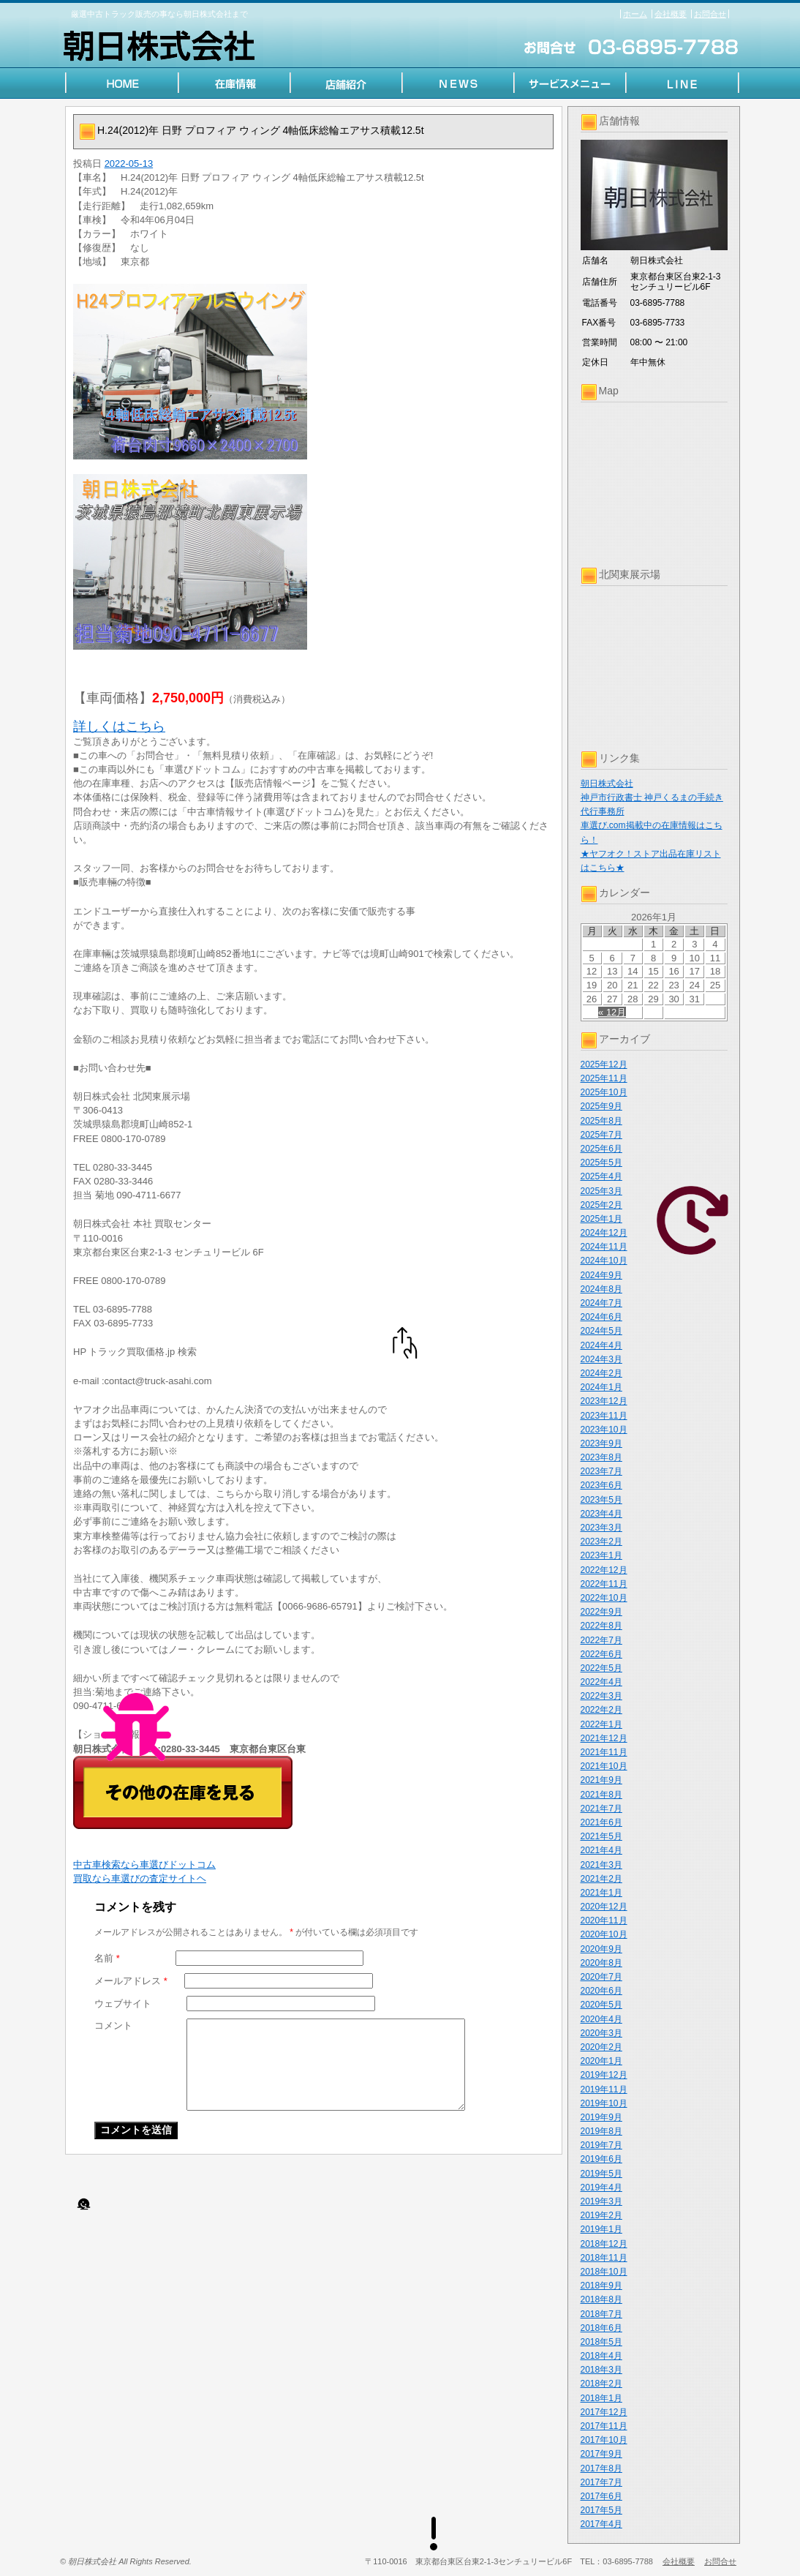 This screenshot has width=800, height=2576. What do you see at coordinates (403, 1343) in the screenshot?
I see `deposit or transfer funds` at bounding box center [403, 1343].